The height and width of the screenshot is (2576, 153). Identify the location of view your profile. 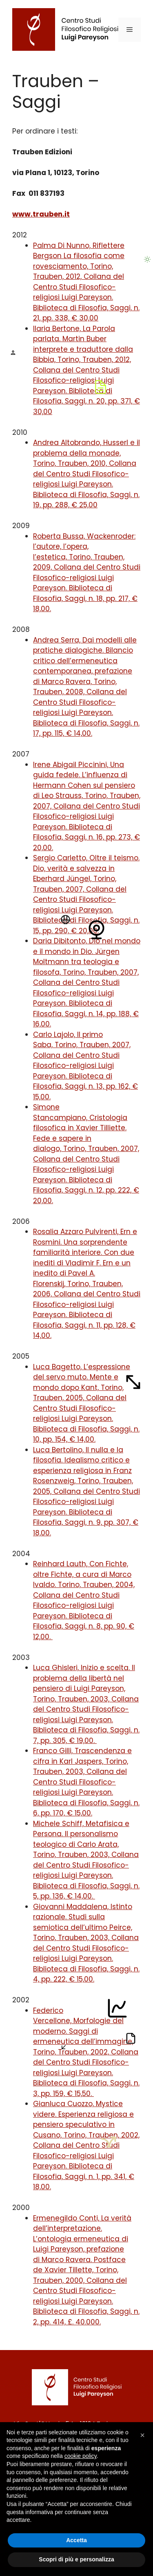
(13, 353).